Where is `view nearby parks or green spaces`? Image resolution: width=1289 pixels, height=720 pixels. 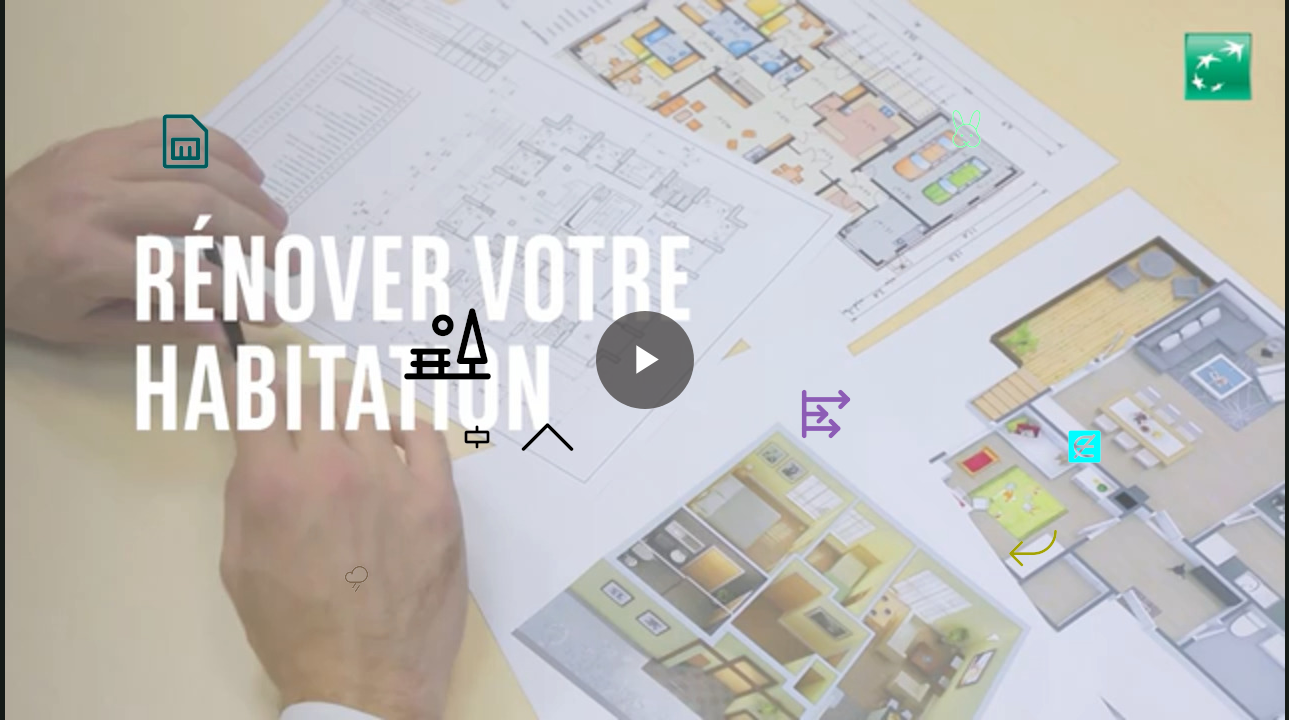
view nearby parks or green spaces is located at coordinates (447, 348).